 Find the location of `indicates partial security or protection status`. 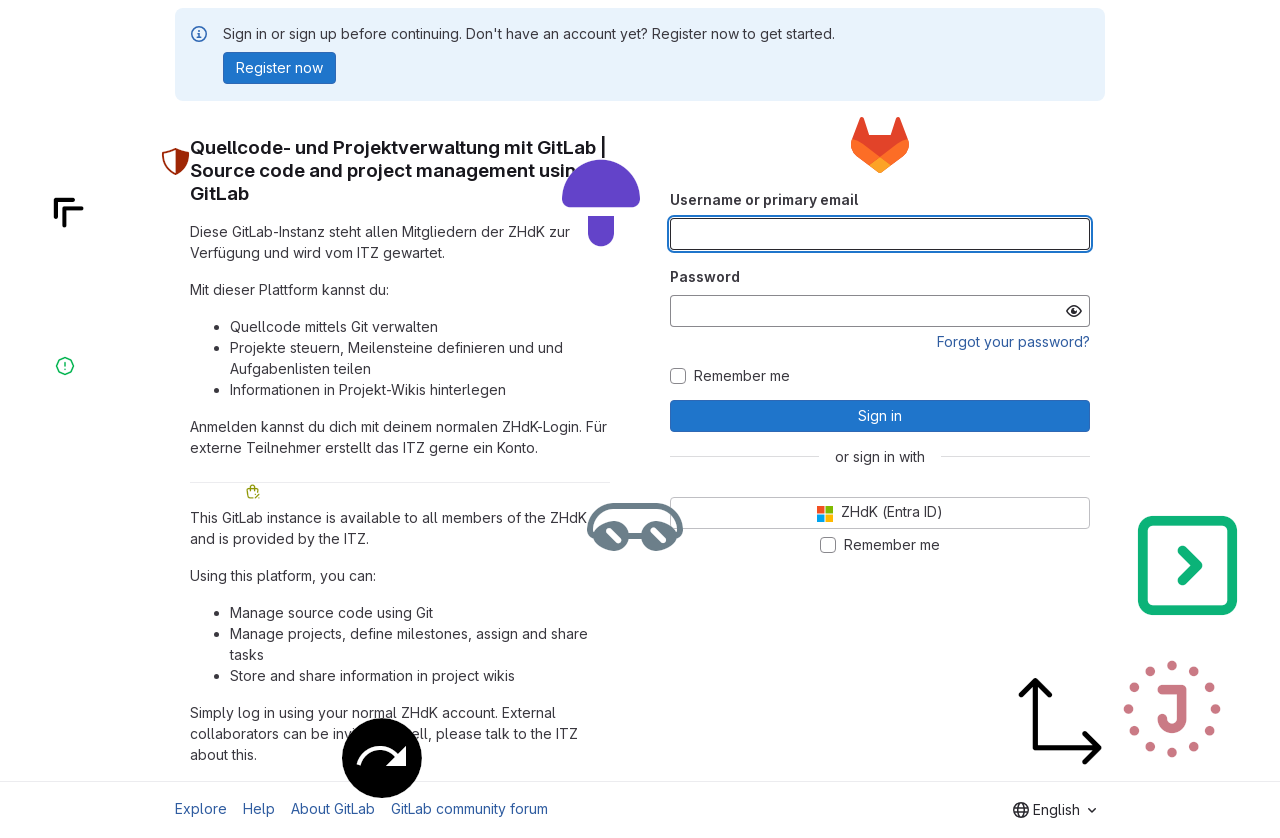

indicates partial security or protection status is located at coordinates (175, 161).